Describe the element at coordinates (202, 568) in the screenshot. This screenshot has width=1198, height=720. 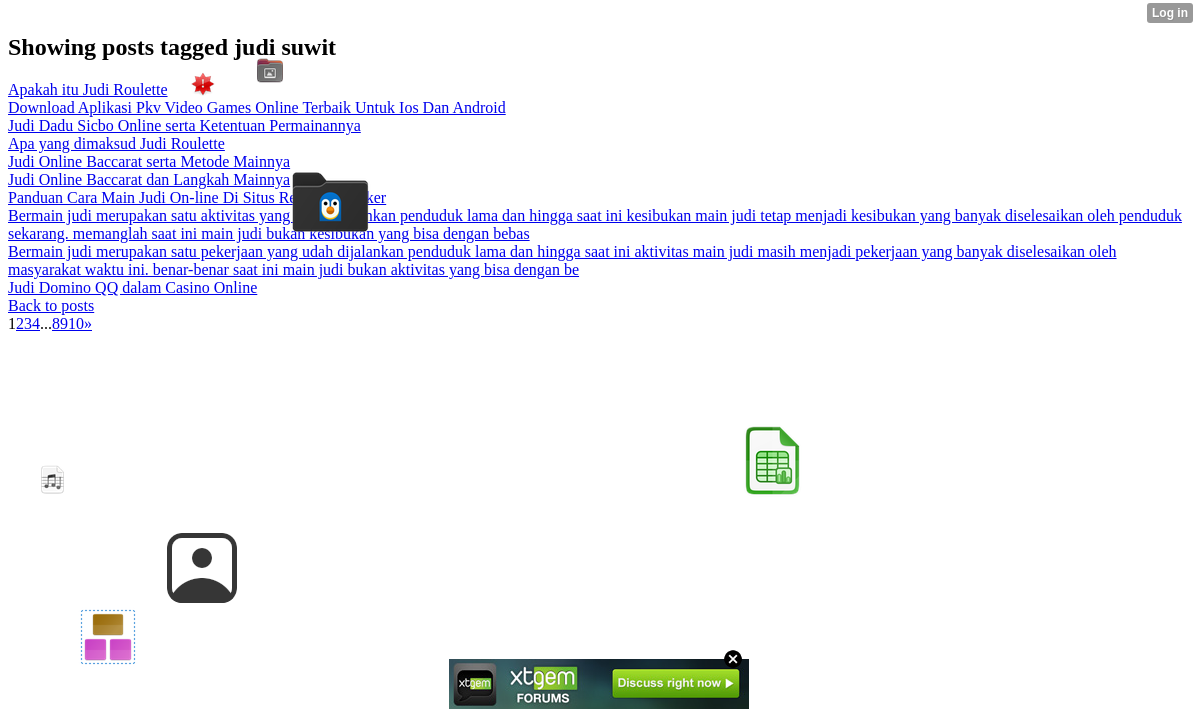
I see `configure login screen settings` at that location.